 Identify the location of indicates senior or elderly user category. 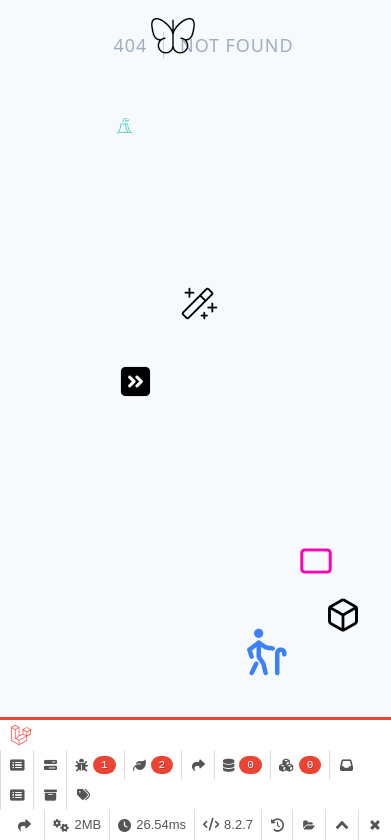
(268, 652).